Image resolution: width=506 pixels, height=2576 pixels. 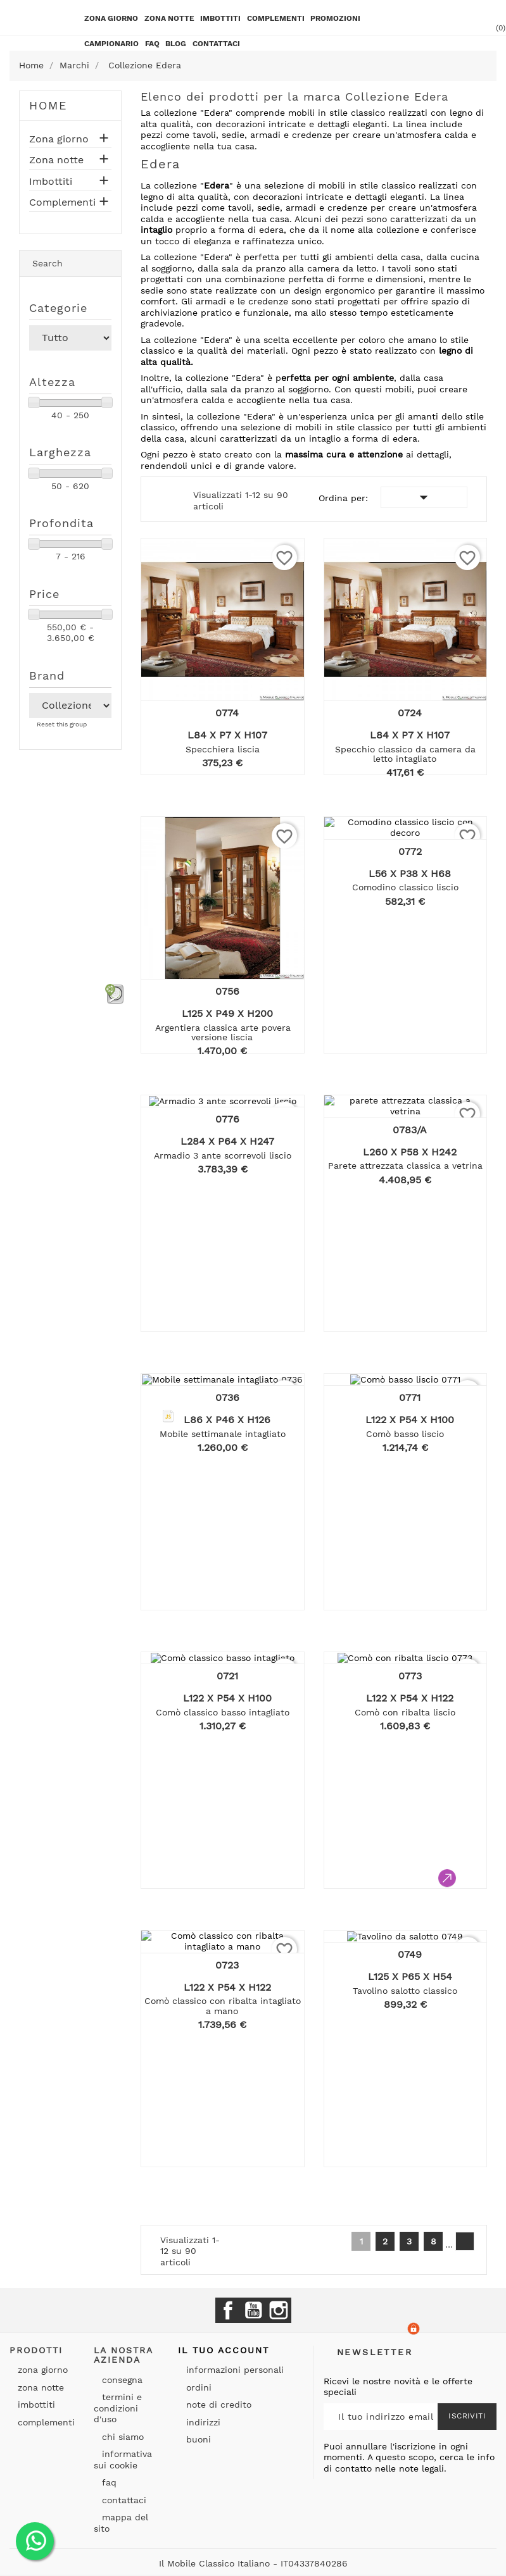 I want to click on launch the ubiquity installer for ubuntu, so click(x=115, y=994).